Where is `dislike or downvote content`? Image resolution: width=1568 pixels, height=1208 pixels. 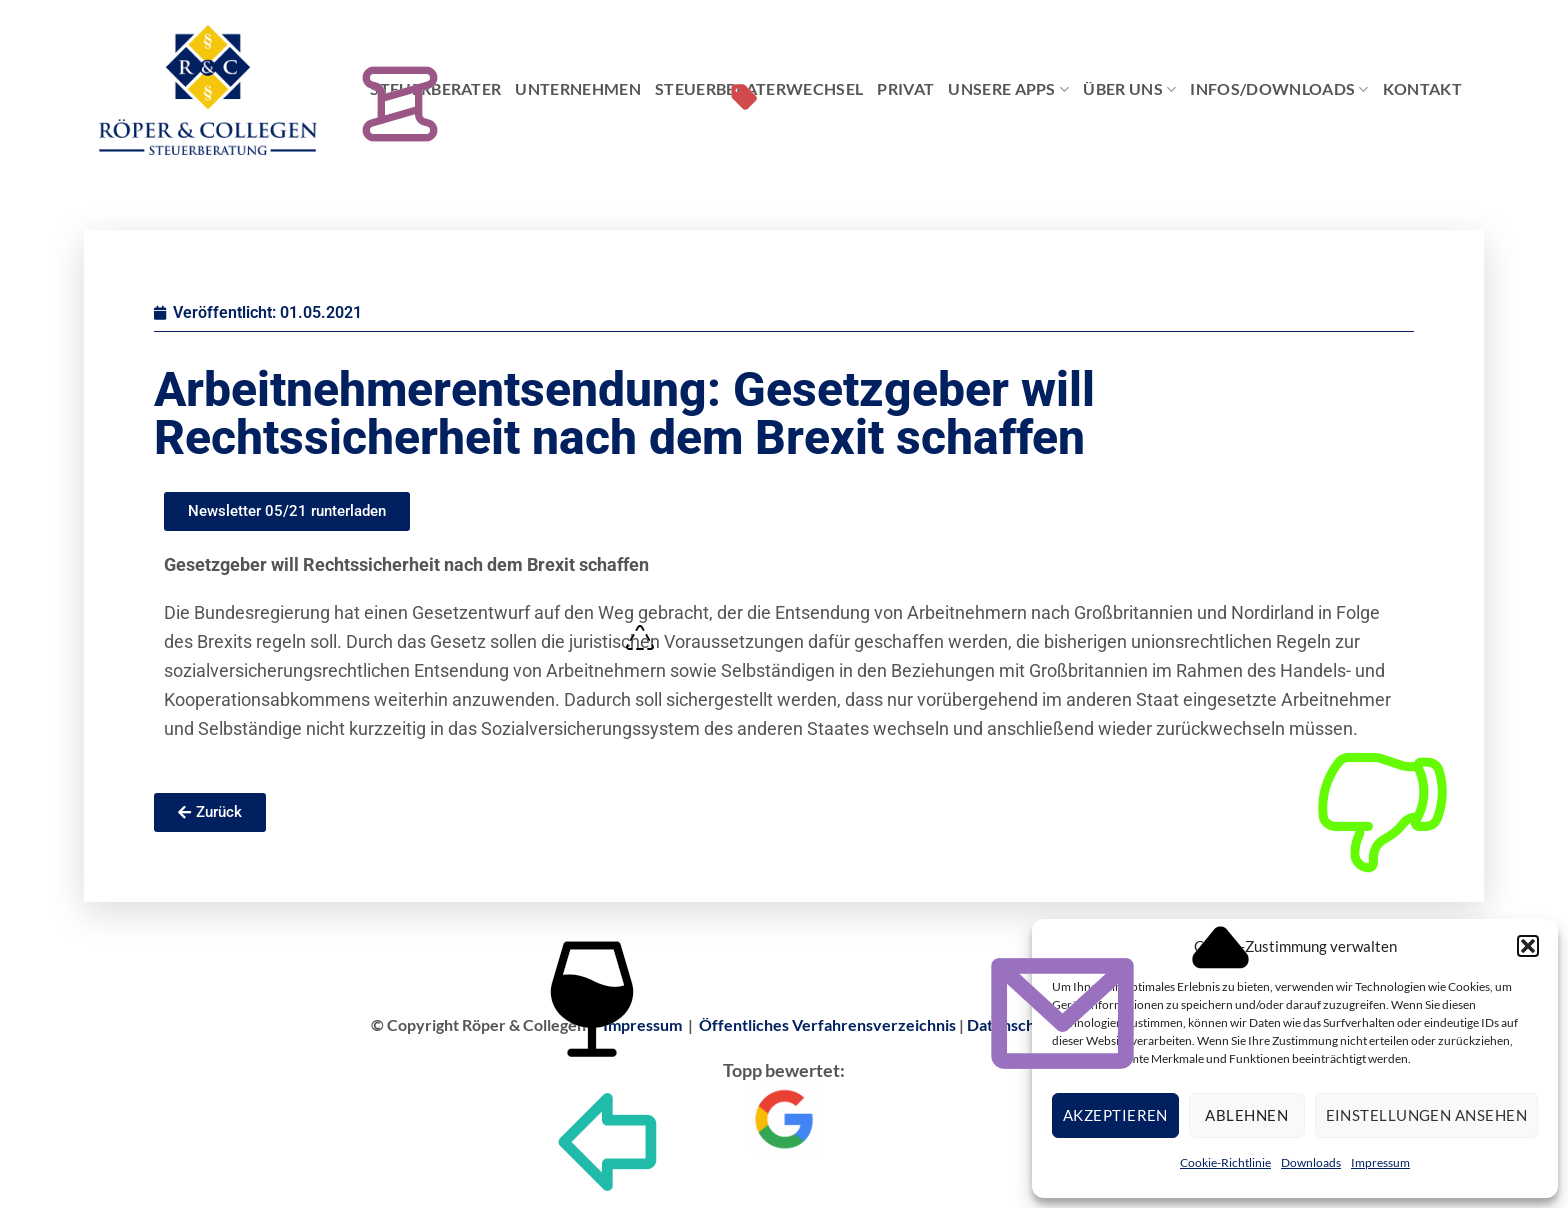
dislike or downvote content is located at coordinates (1382, 806).